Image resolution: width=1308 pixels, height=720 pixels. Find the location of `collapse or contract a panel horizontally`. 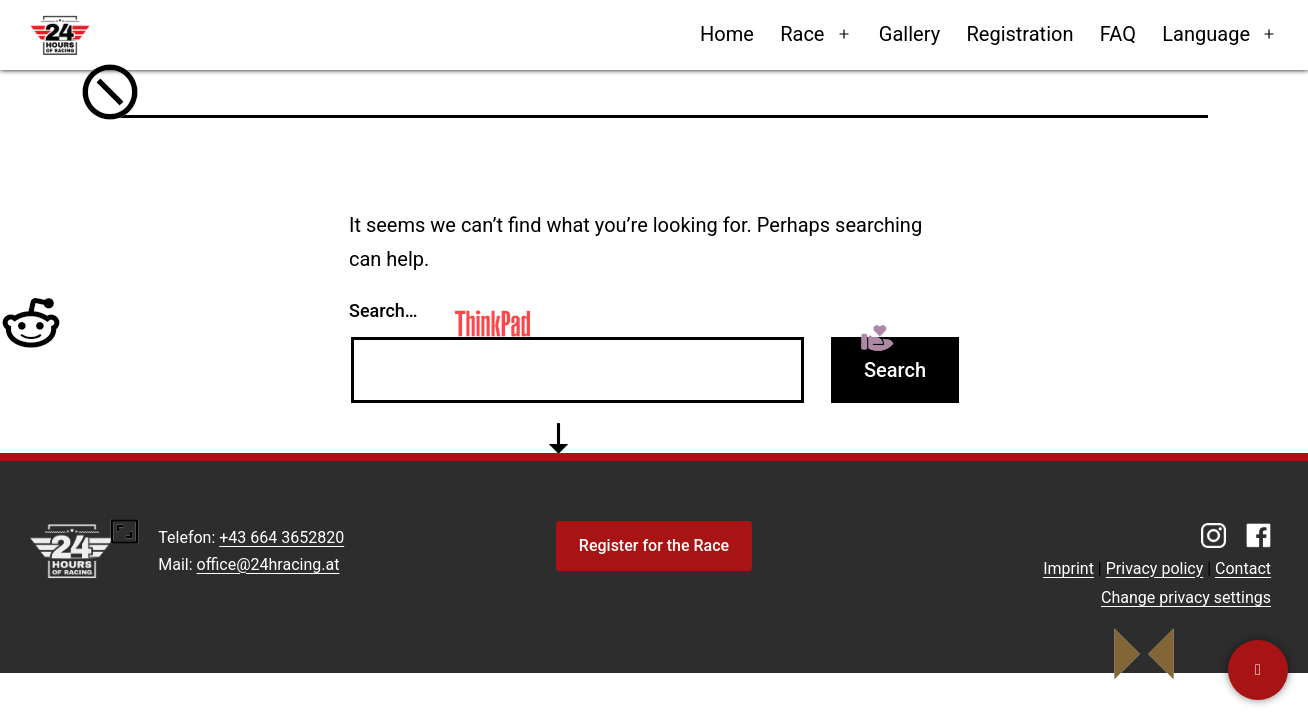

collapse or contract a panel horizontally is located at coordinates (1144, 654).